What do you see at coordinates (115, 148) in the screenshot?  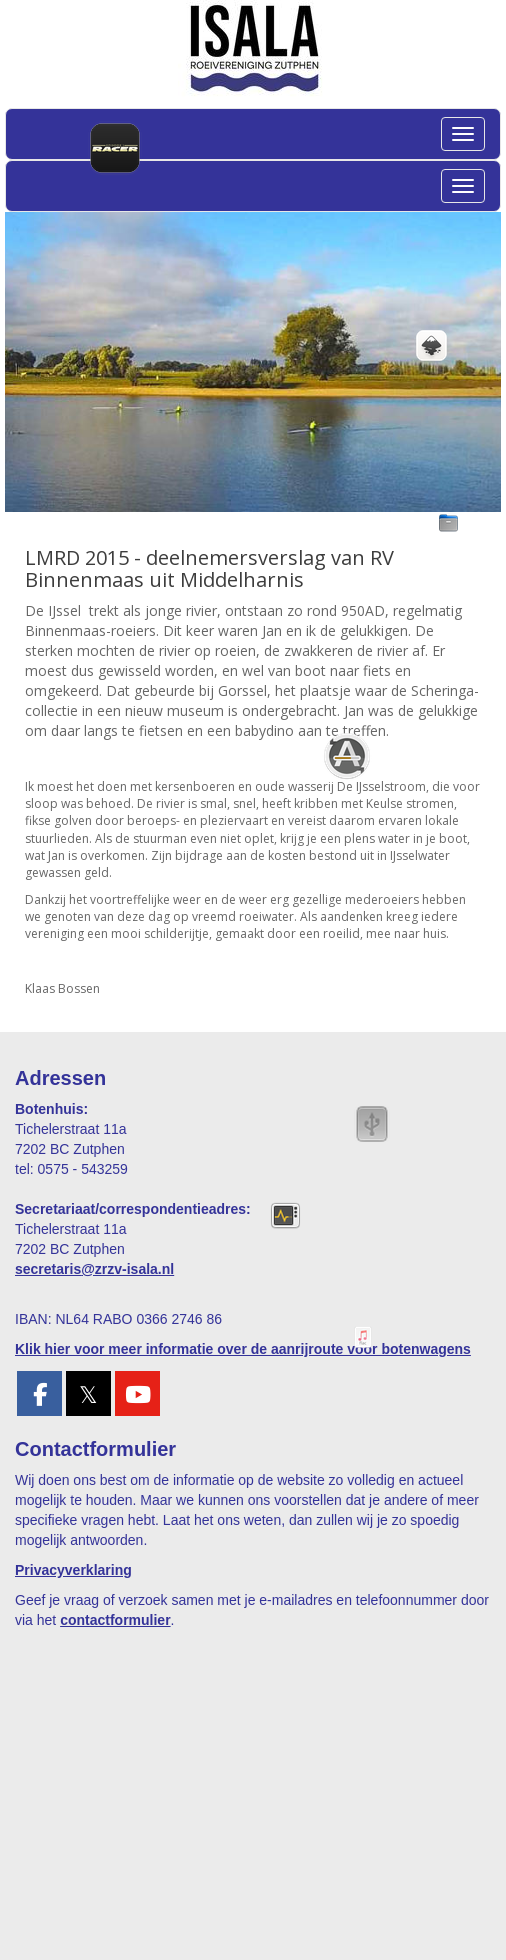 I see `launch star wars: episode i racer game` at bounding box center [115, 148].